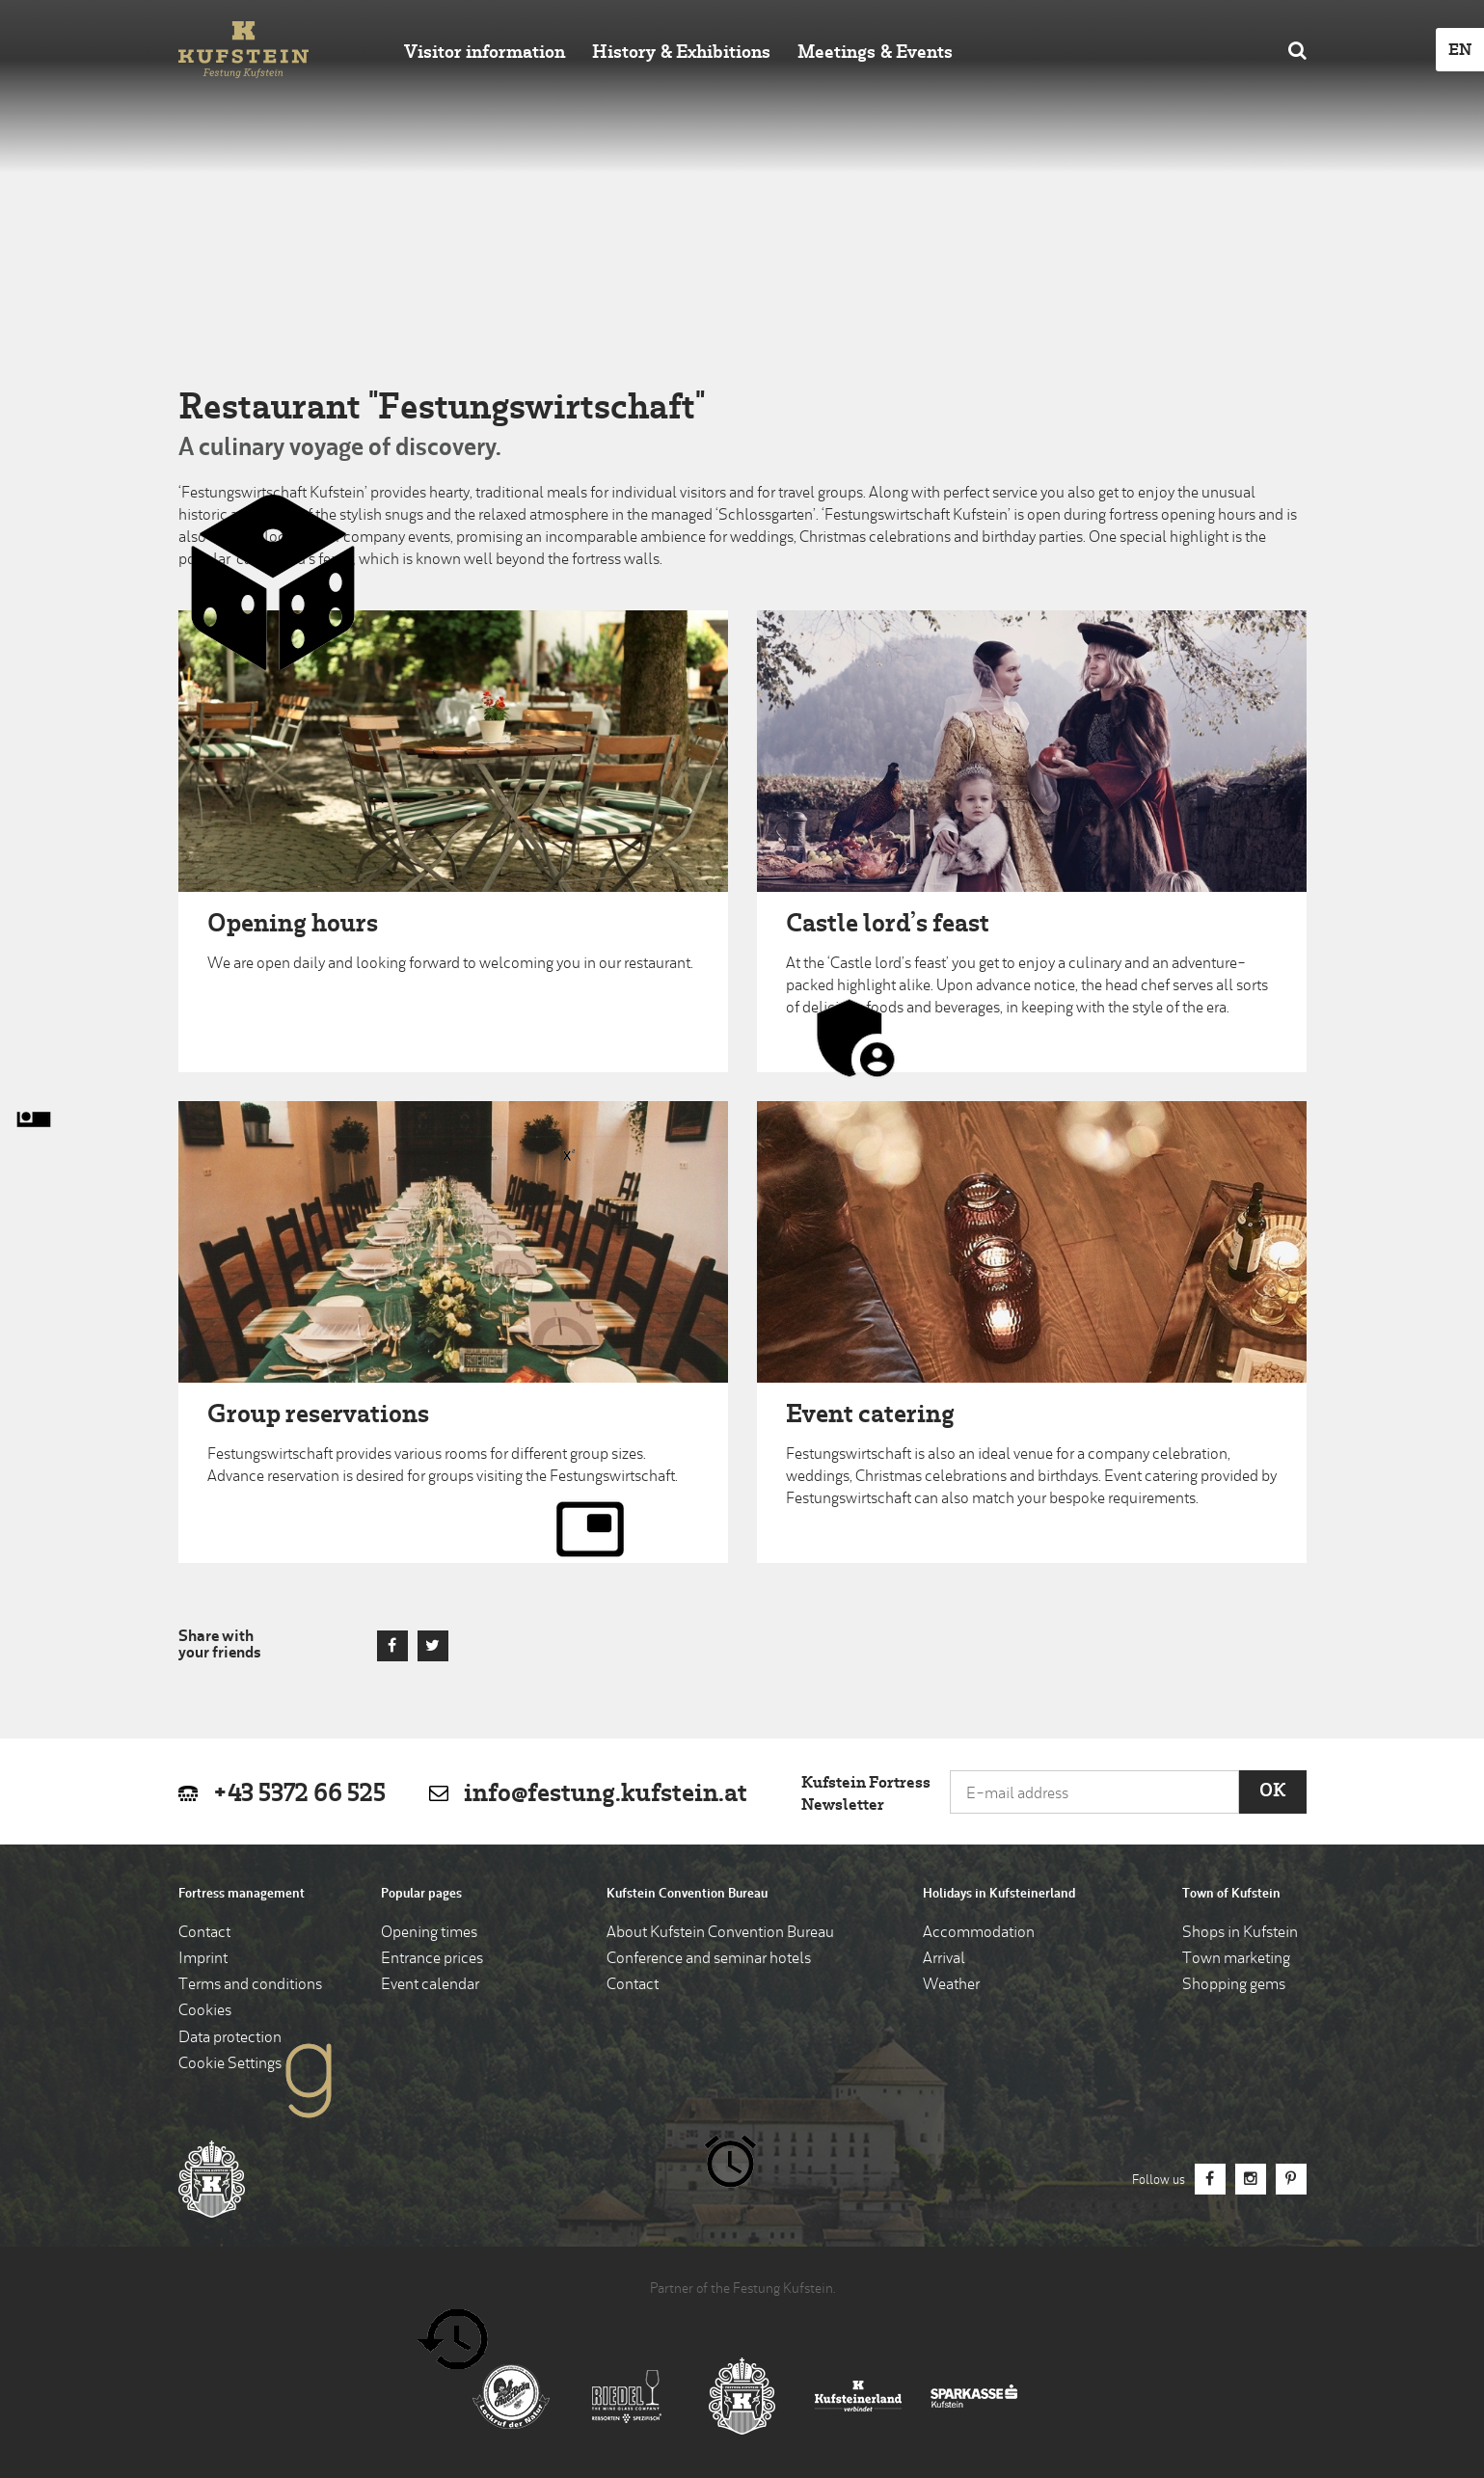  What do you see at coordinates (34, 1119) in the screenshot?
I see `select first class or suite seating` at bounding box center [34, 1119].